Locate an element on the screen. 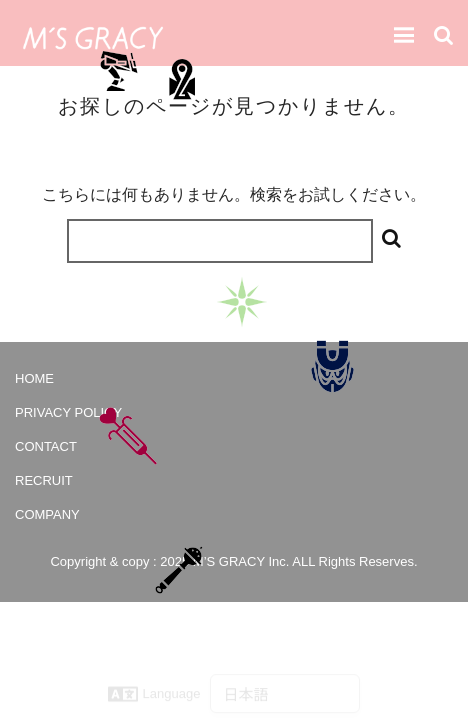 Image resolution: width=468 pixels, height=720 pixels. religious or faith-based game element is located at coordinates (182, 79).